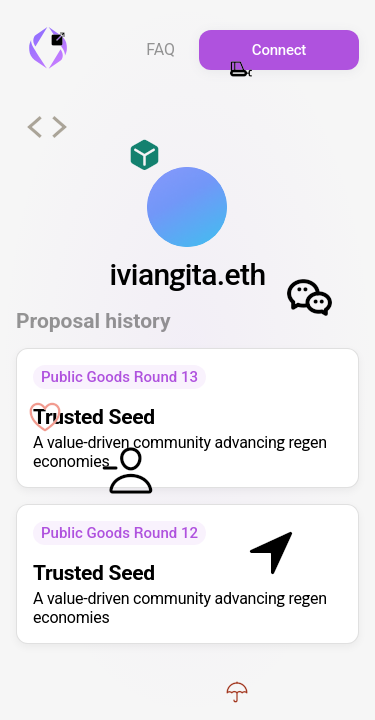  What do you see at coordinates (309, 297) in the screenshot?
I see `open WeChat messaging app` at bounding box center [309, 297].